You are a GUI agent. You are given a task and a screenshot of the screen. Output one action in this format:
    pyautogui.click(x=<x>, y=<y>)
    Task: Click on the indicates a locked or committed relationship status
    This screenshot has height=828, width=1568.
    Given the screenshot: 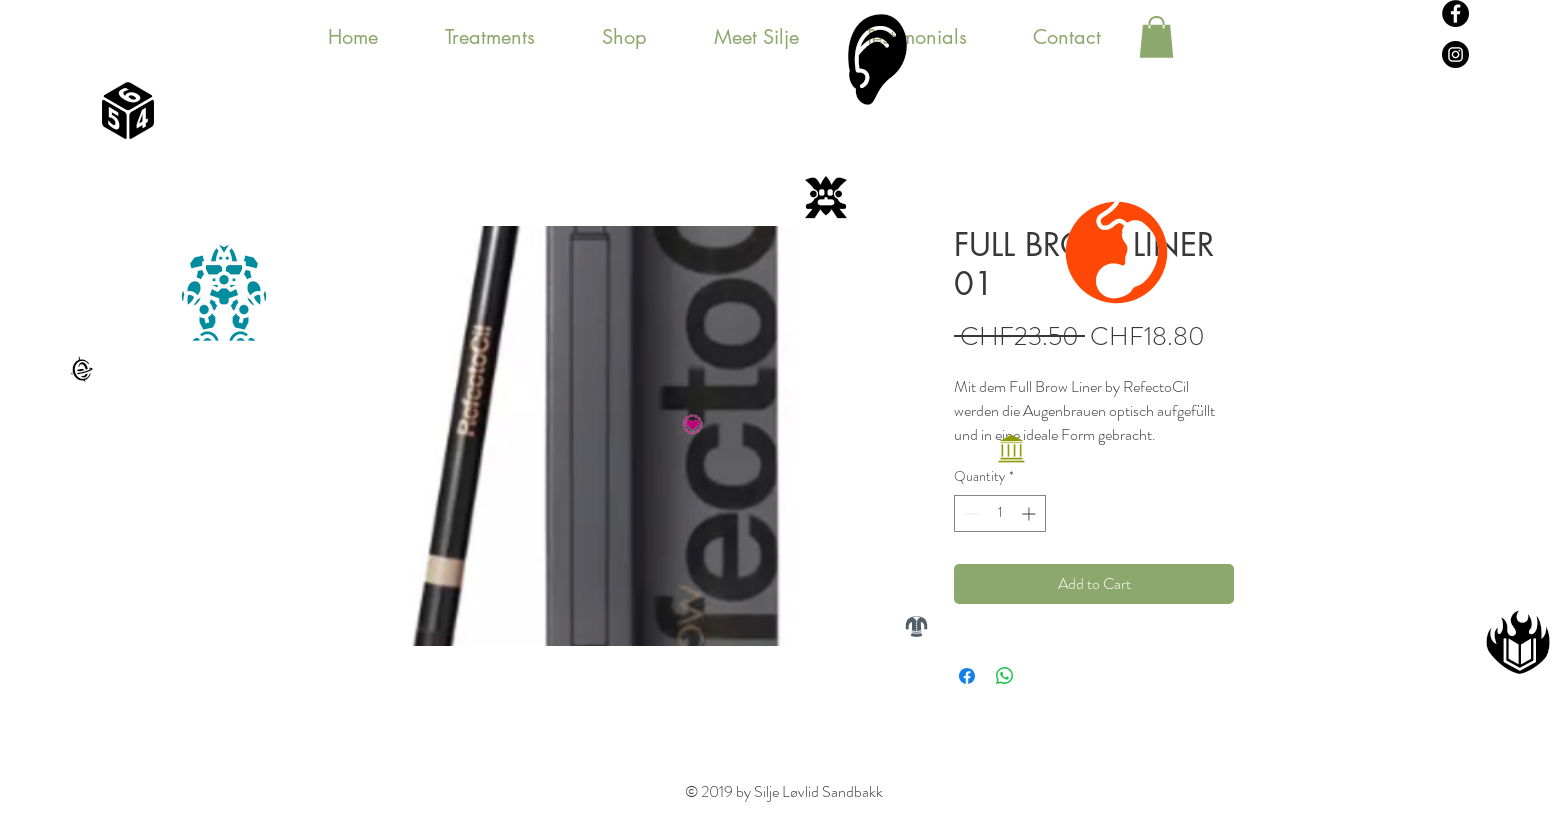 What is the action you would take?
    pyautogui.click(x=692, y=424)
    